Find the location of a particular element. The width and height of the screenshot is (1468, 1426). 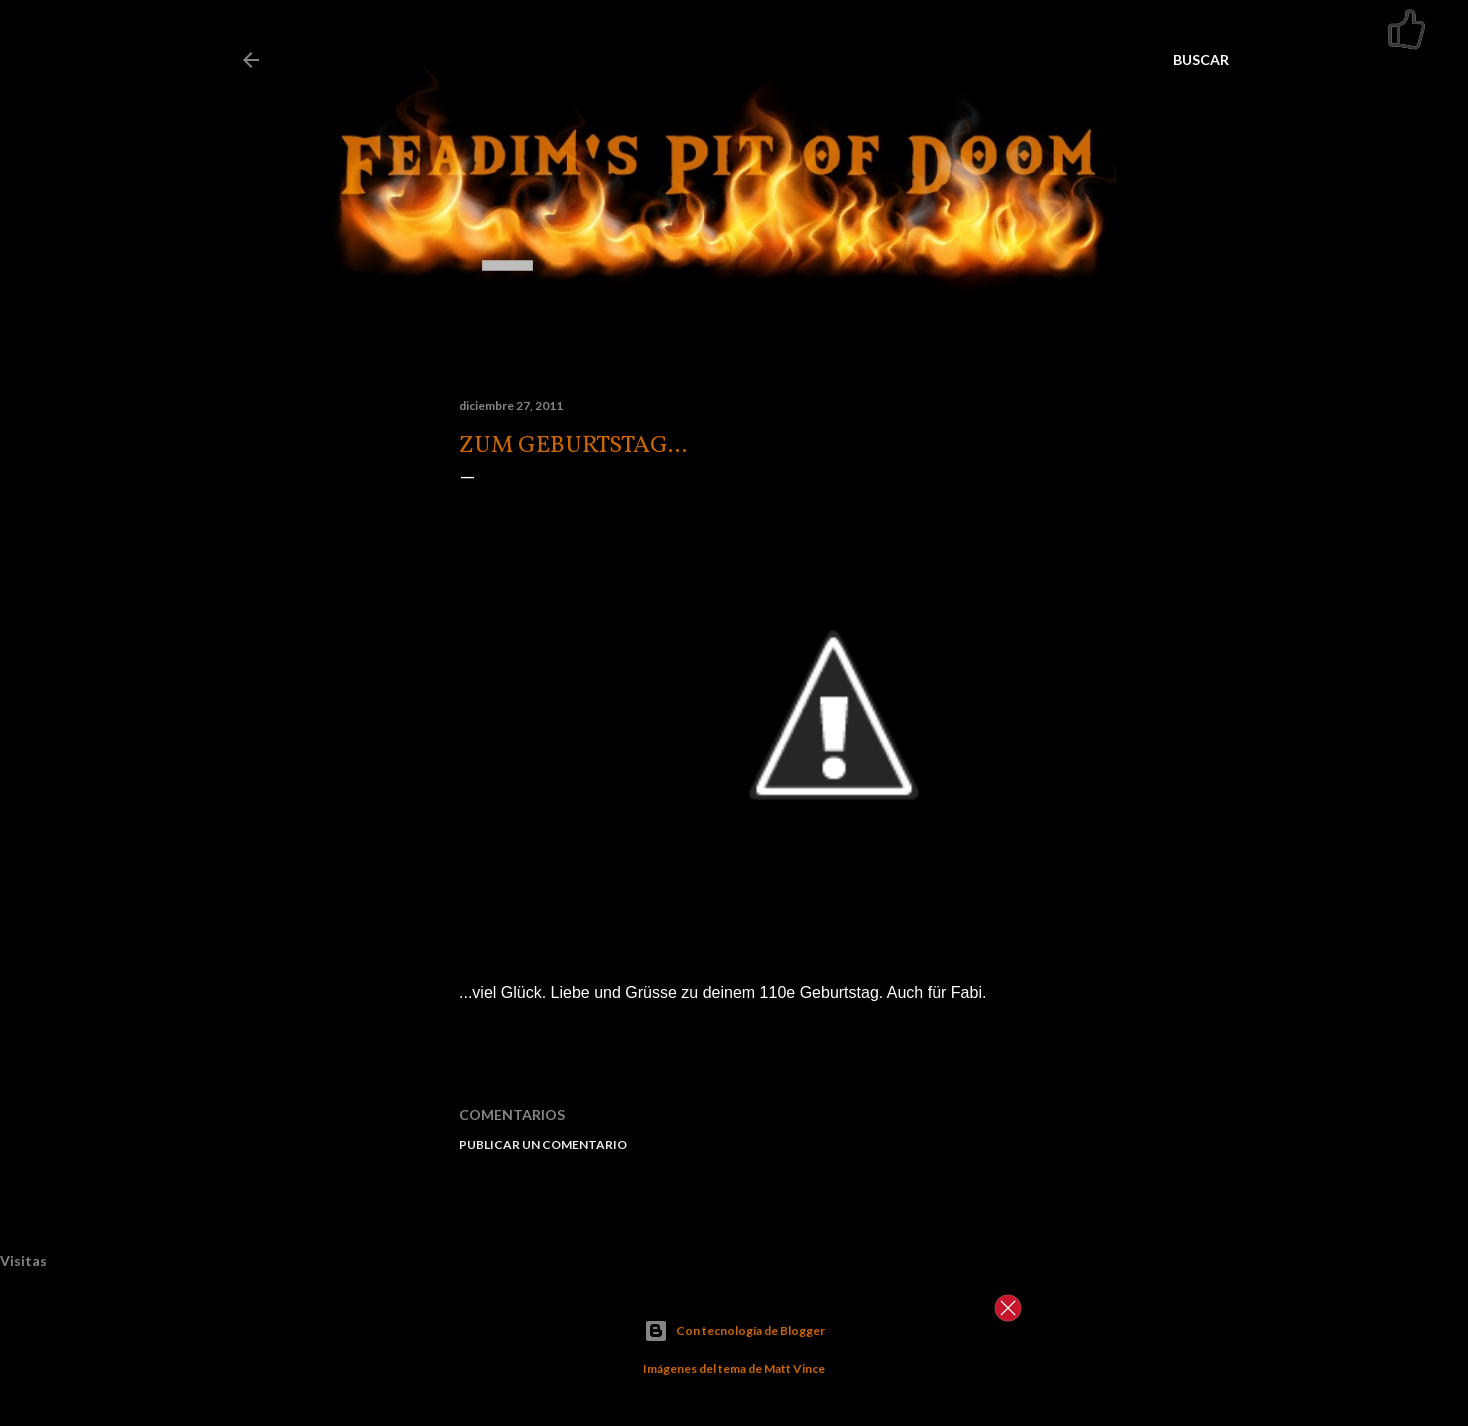

indicates an Insync sync error or failure is located at coordinates (1008, 1308).